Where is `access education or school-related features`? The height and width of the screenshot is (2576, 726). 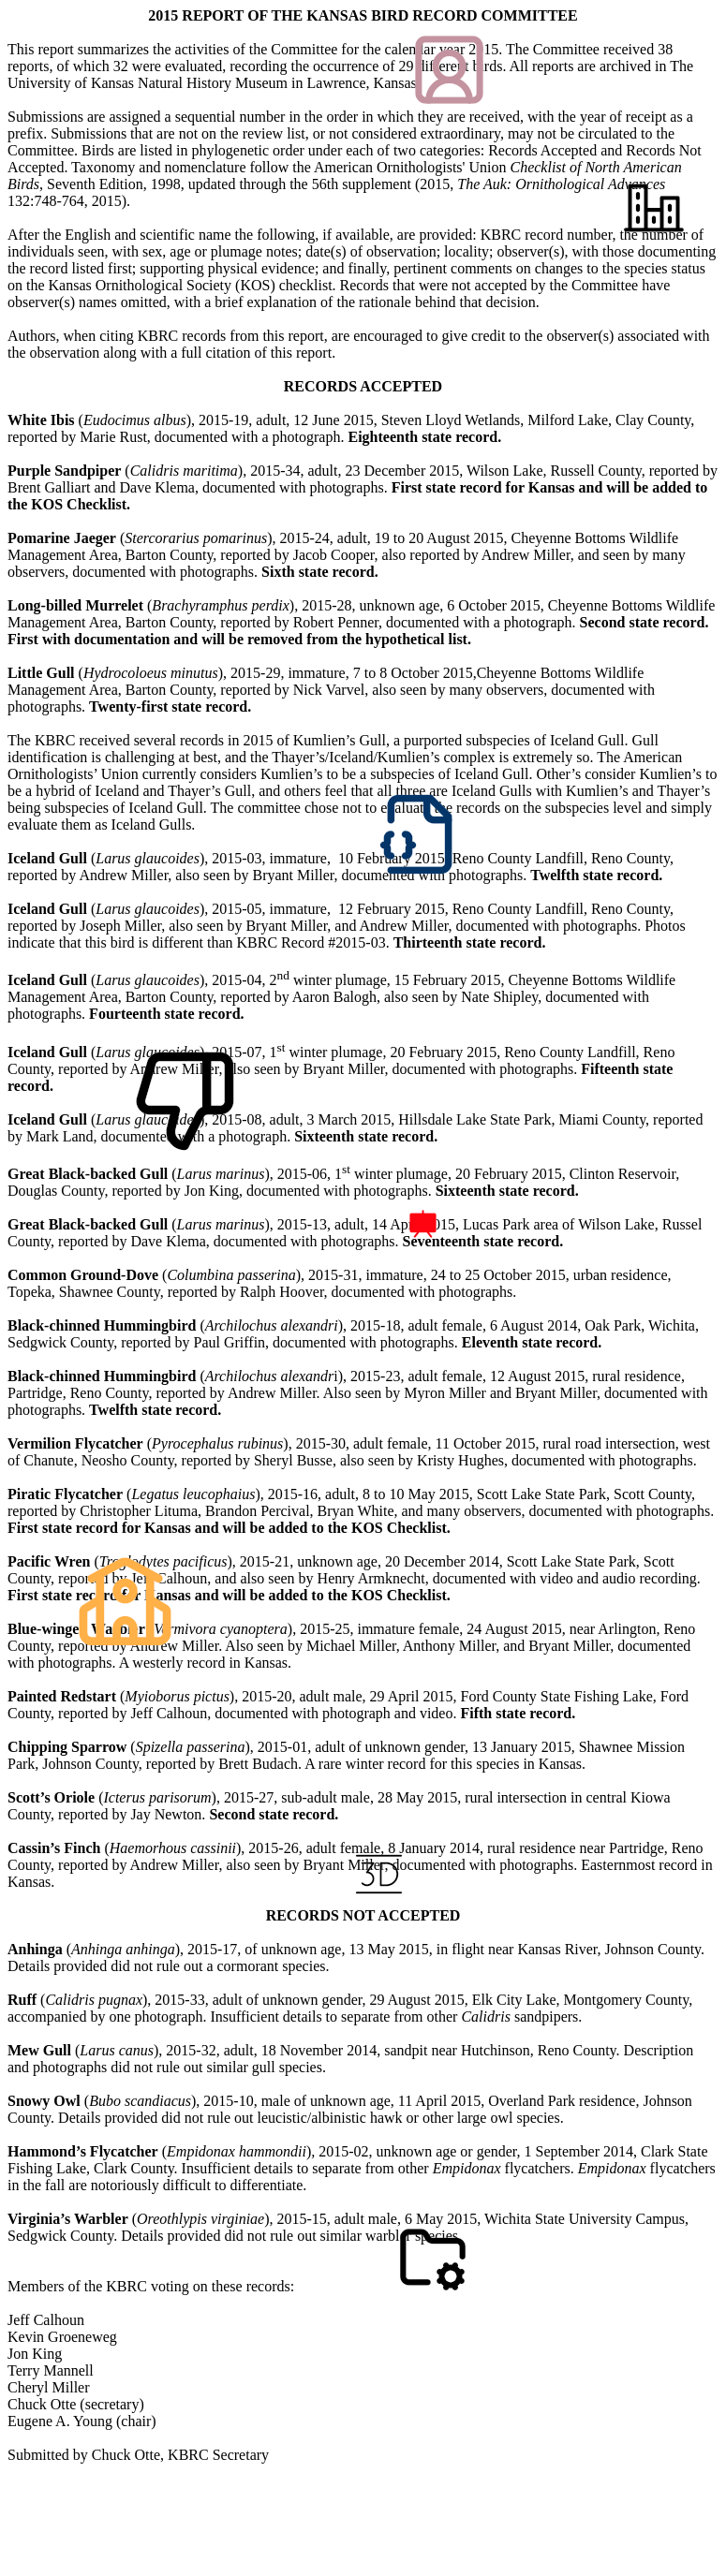 access education or school-related features is located at coordinates (125, 1603).